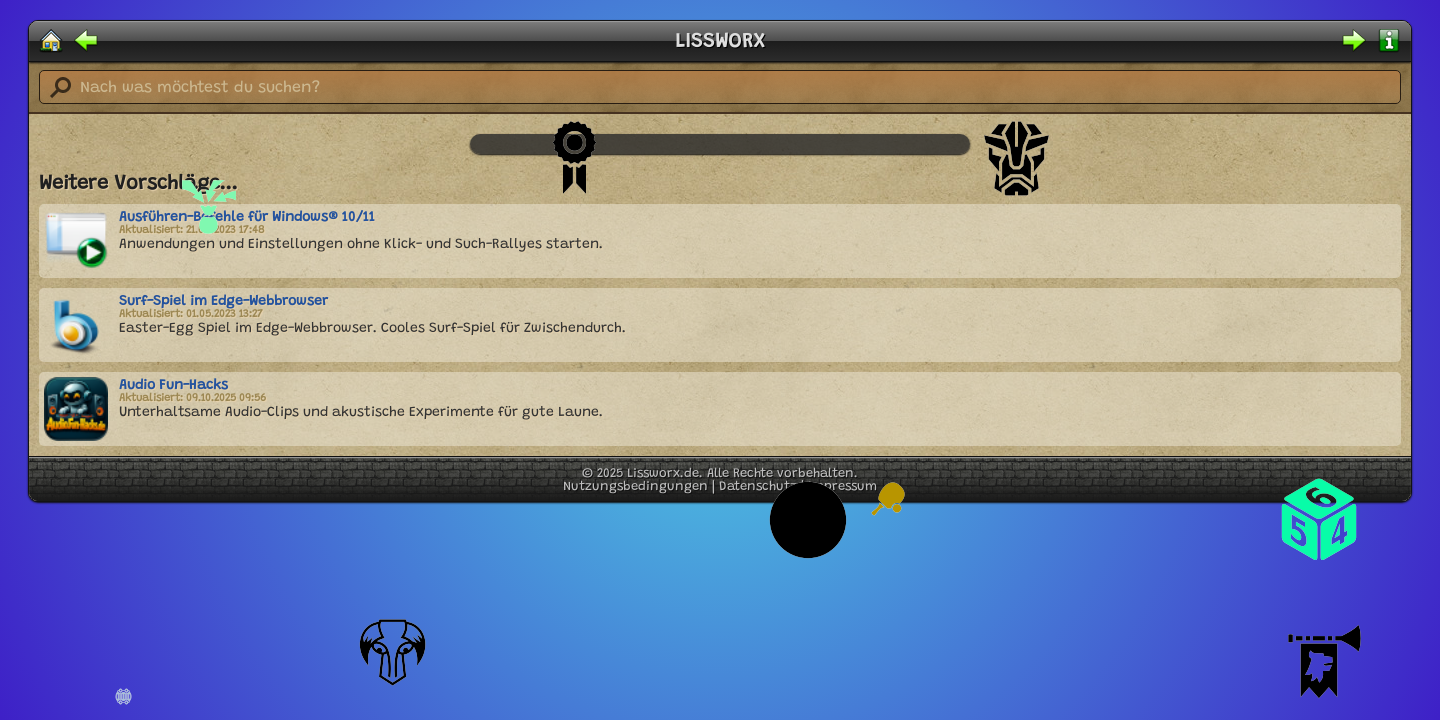 This screenshot has height=720, width=1440. I want to click on roll the dice or take a random action, so click(1319, 520).